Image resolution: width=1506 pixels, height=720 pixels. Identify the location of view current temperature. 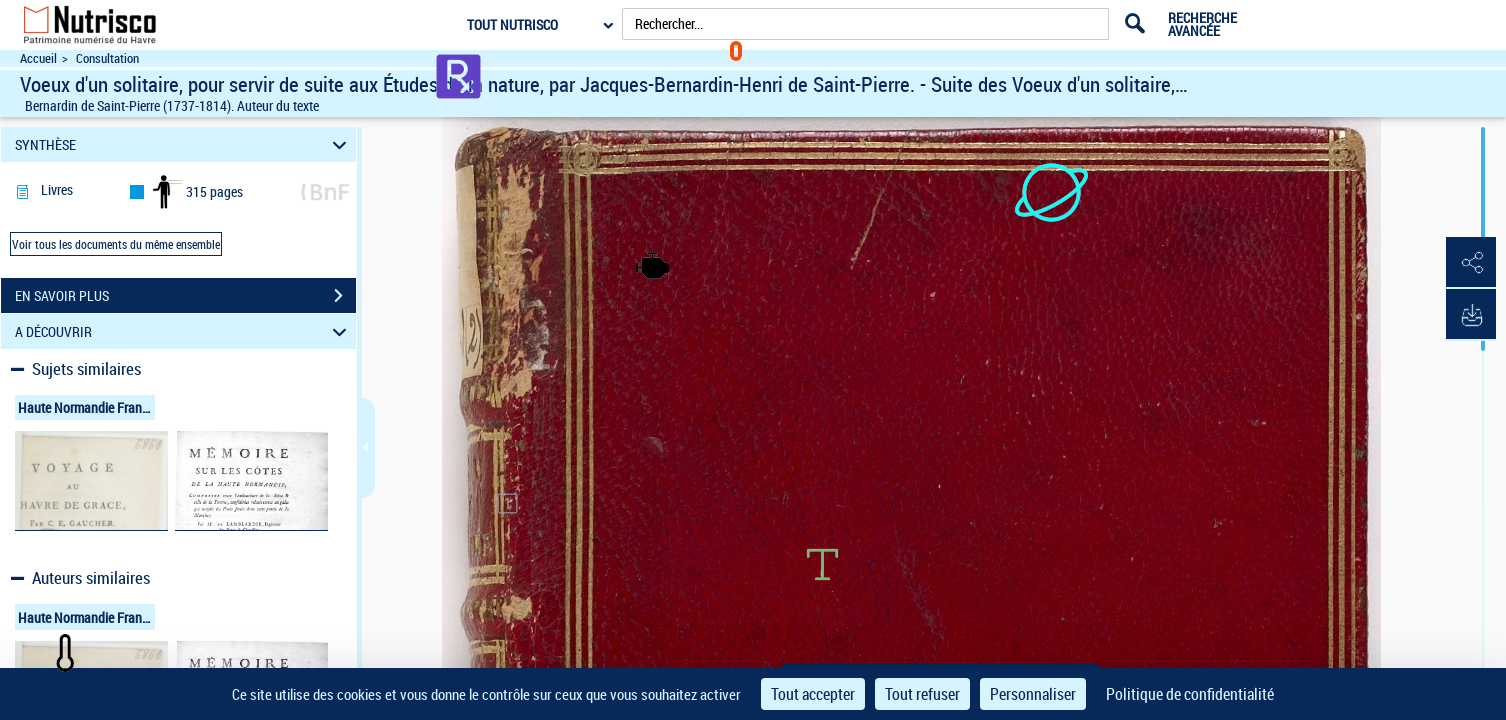
(66, 653).